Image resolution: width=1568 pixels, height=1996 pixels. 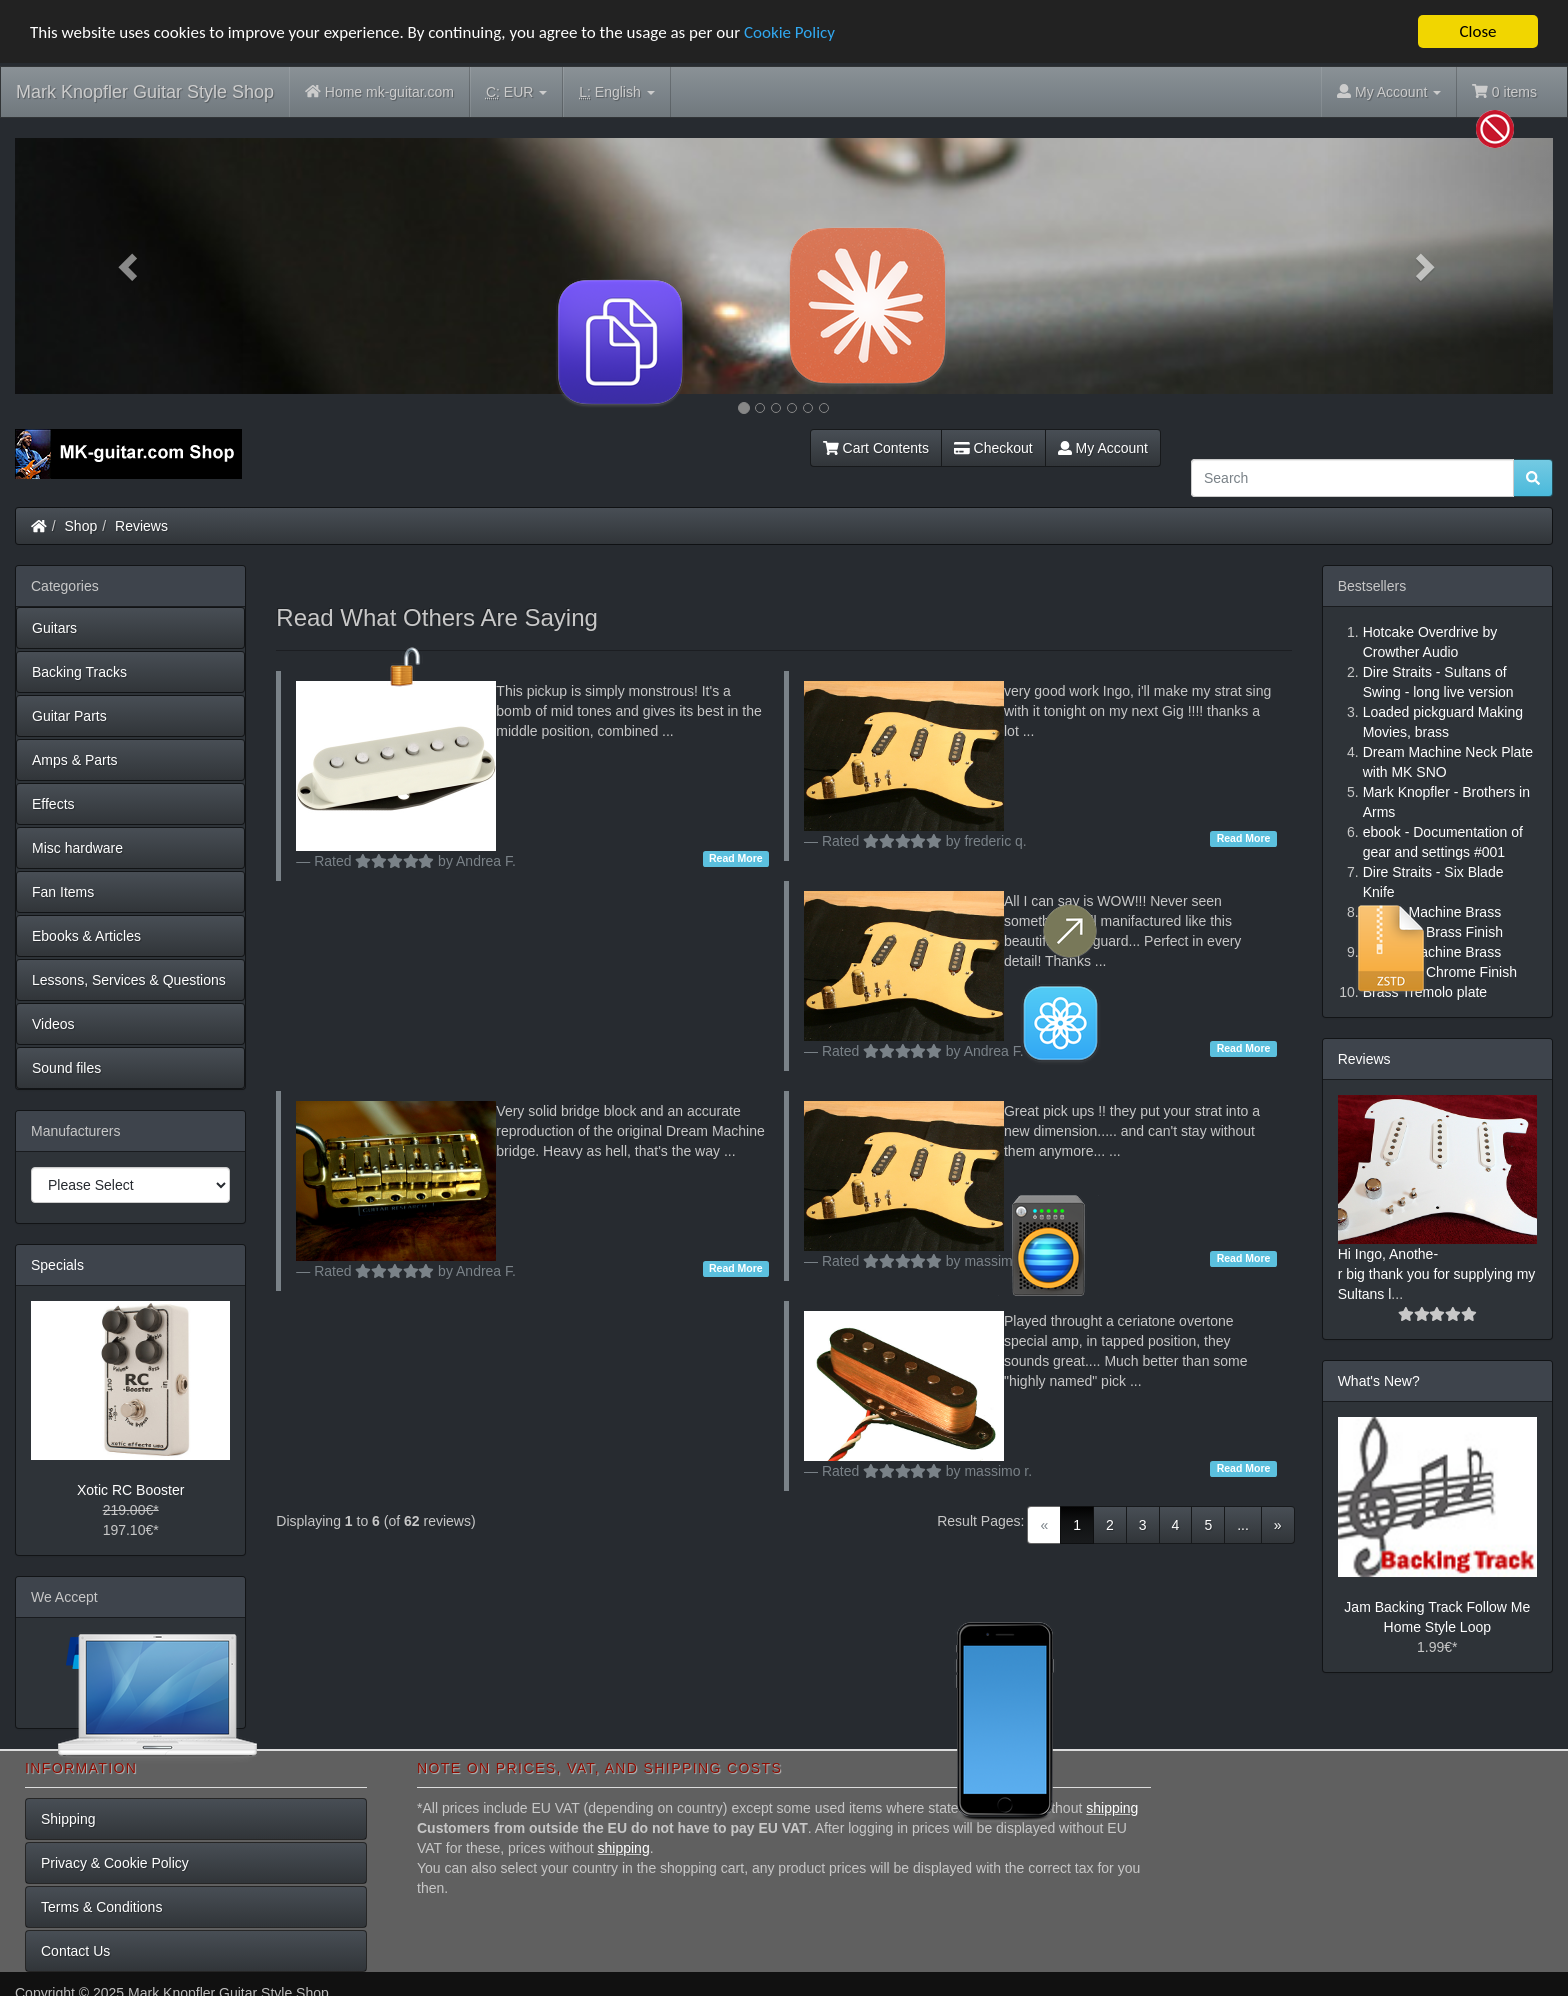 What do you see at coordinates (405, 667) in the screenshot?
I see `indicates an unlocked or unsecured item` at bounding box center [405, 667].